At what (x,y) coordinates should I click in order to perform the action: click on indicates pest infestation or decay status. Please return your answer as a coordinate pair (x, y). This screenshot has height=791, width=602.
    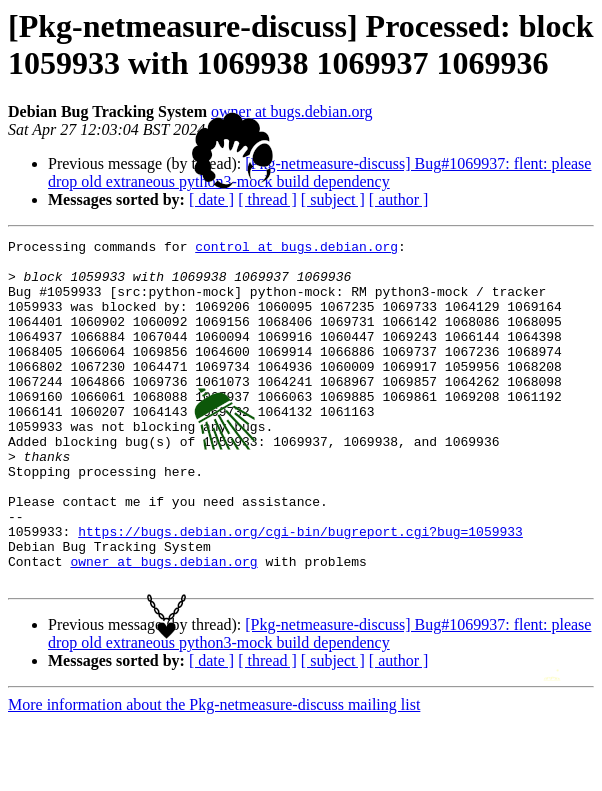
    Looking at the image, I should click on (232, 153).